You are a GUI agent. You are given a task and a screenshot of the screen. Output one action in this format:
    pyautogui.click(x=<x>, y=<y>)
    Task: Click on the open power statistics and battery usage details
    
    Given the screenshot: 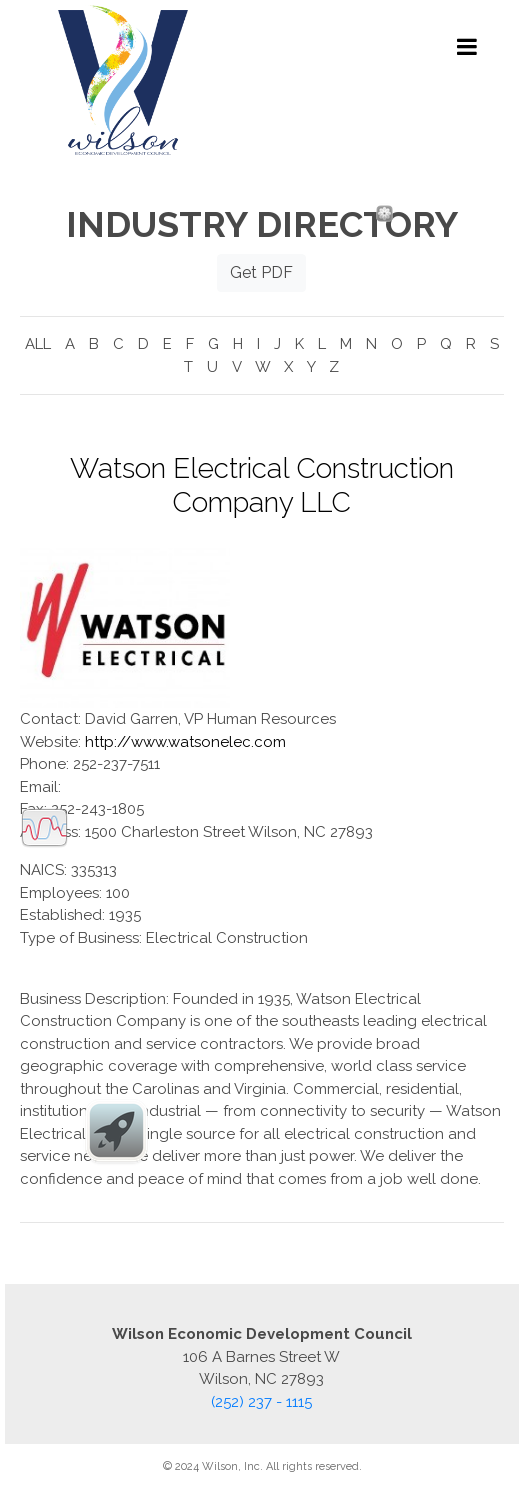 What is the action you would take?
    pyautogui.click(x=44, y=827)
    